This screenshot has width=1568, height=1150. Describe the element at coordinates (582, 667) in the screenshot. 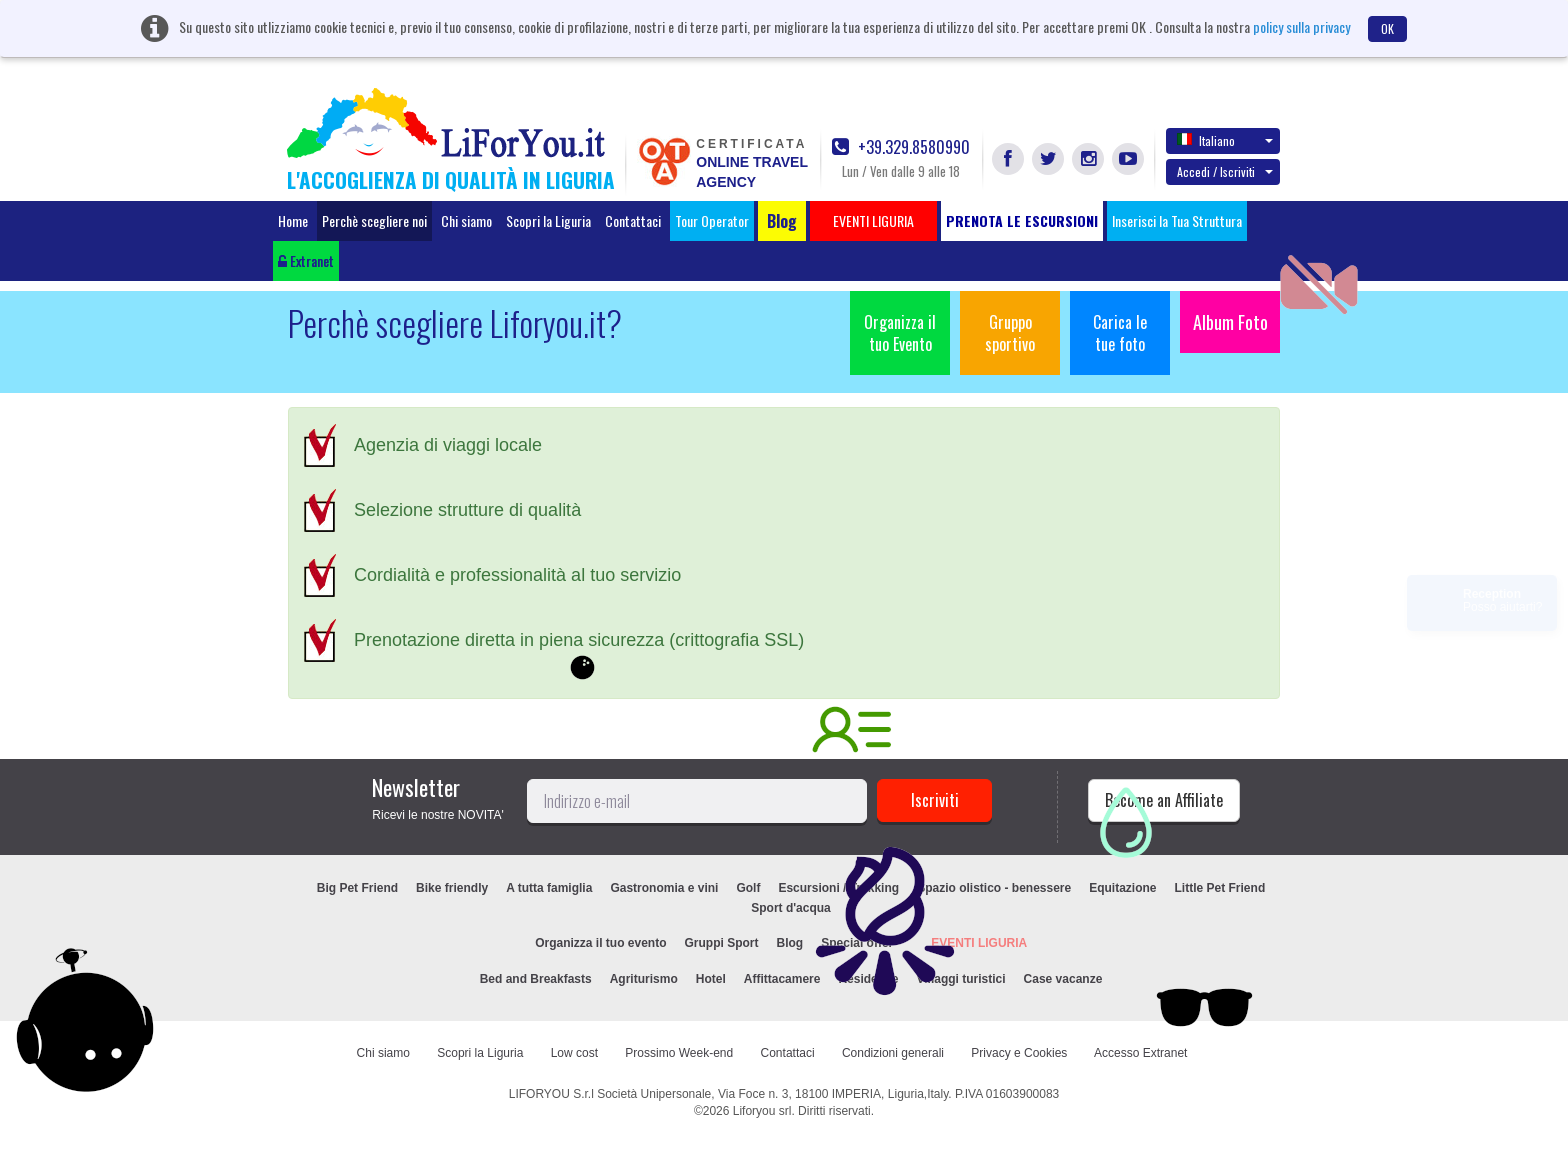

I see `access bowling game or activity` at that location.